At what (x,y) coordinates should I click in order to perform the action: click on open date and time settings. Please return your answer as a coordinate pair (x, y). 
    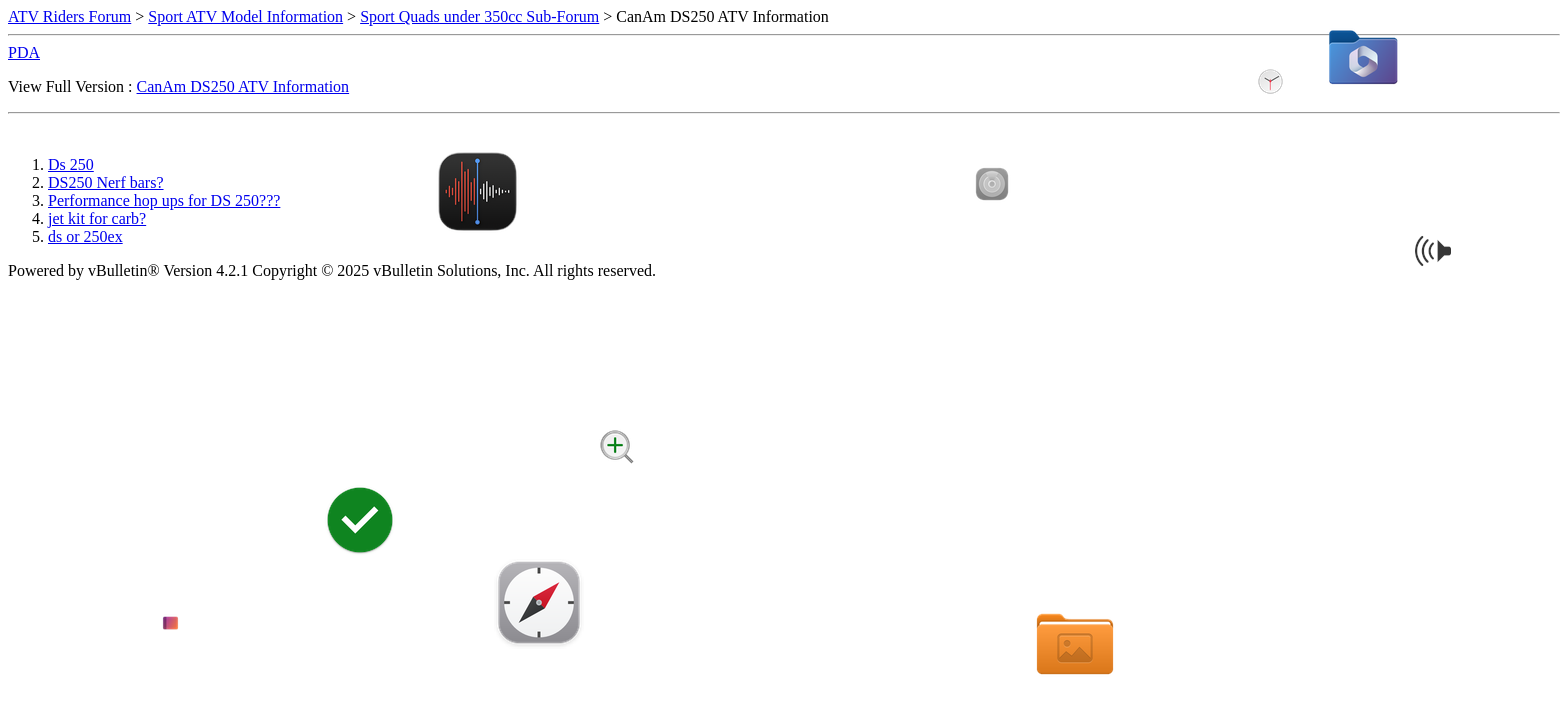
    Looking at the image, I should click on (1270, 81).